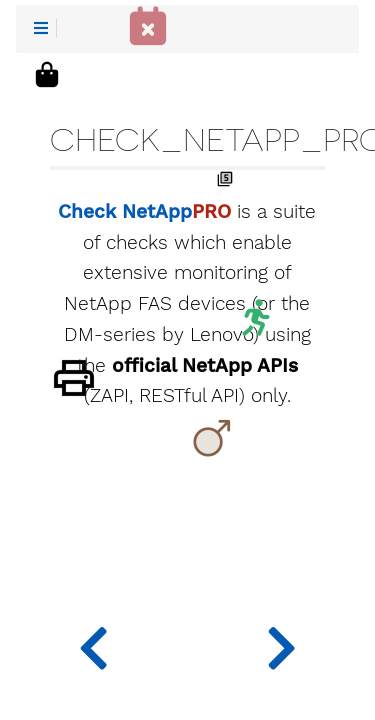  I want to click on print this document, so click(74, 378).